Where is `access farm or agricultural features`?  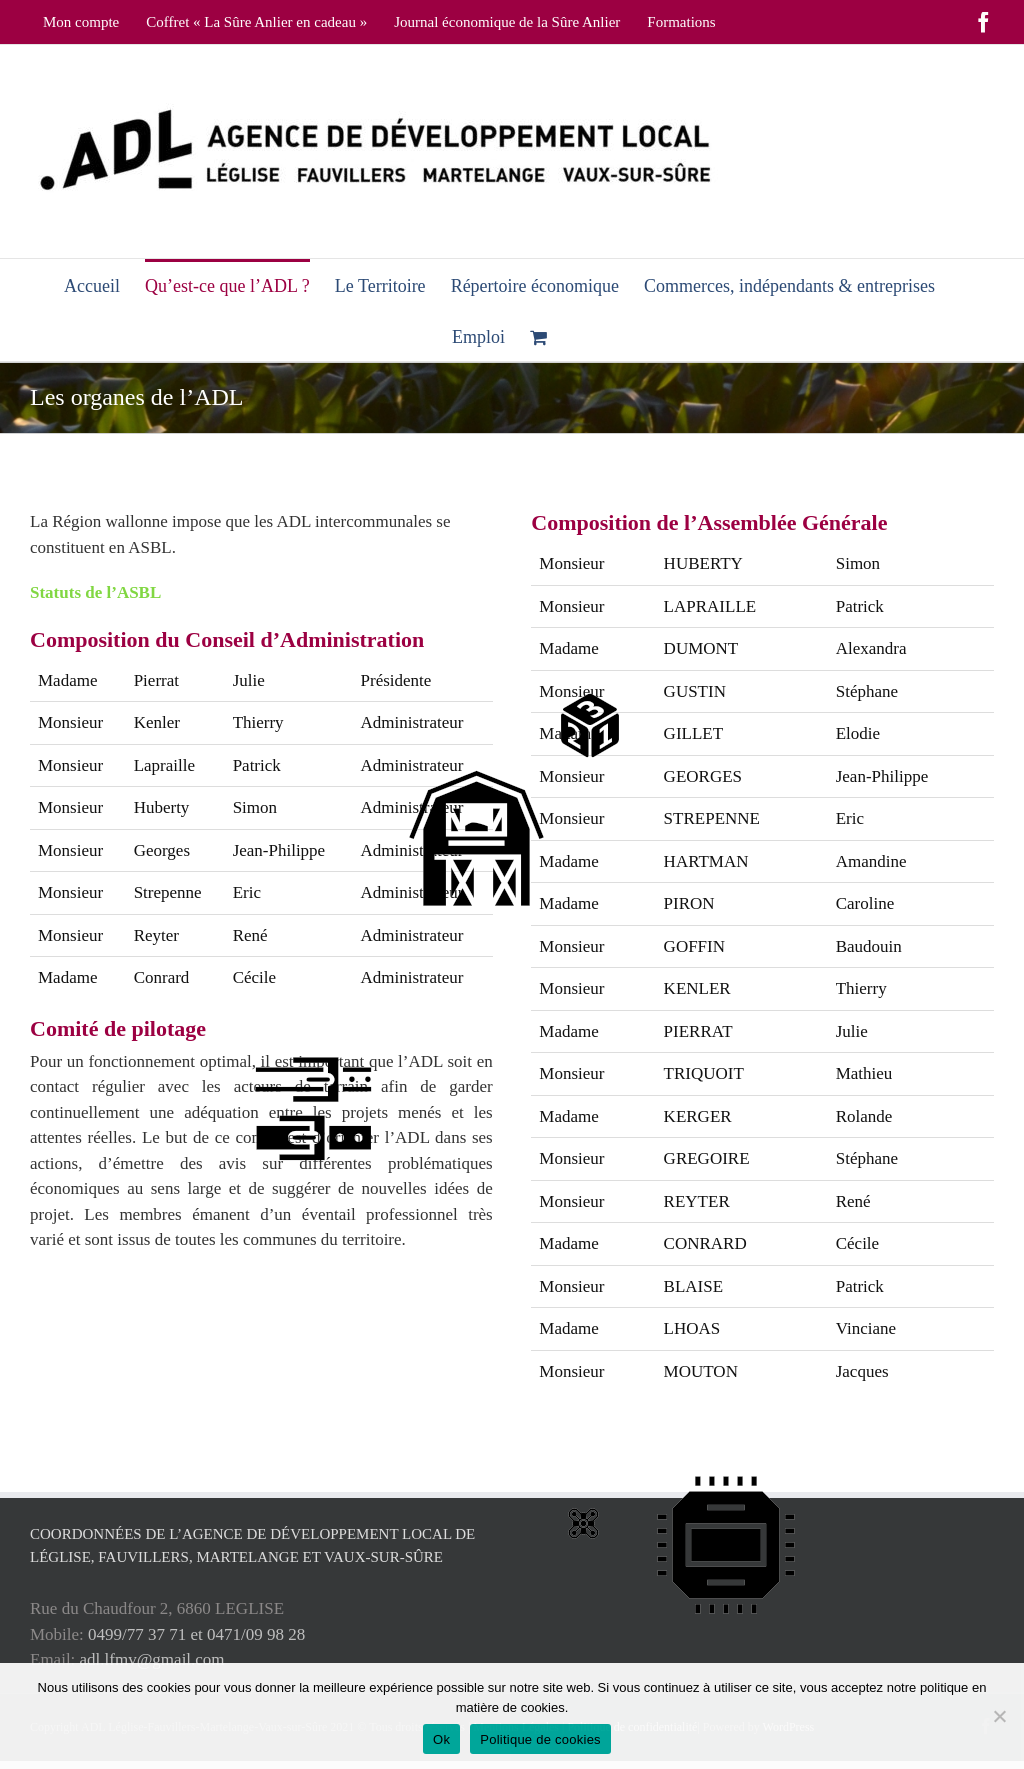 access farm or agricultural features is located at coordinates (476, 838).